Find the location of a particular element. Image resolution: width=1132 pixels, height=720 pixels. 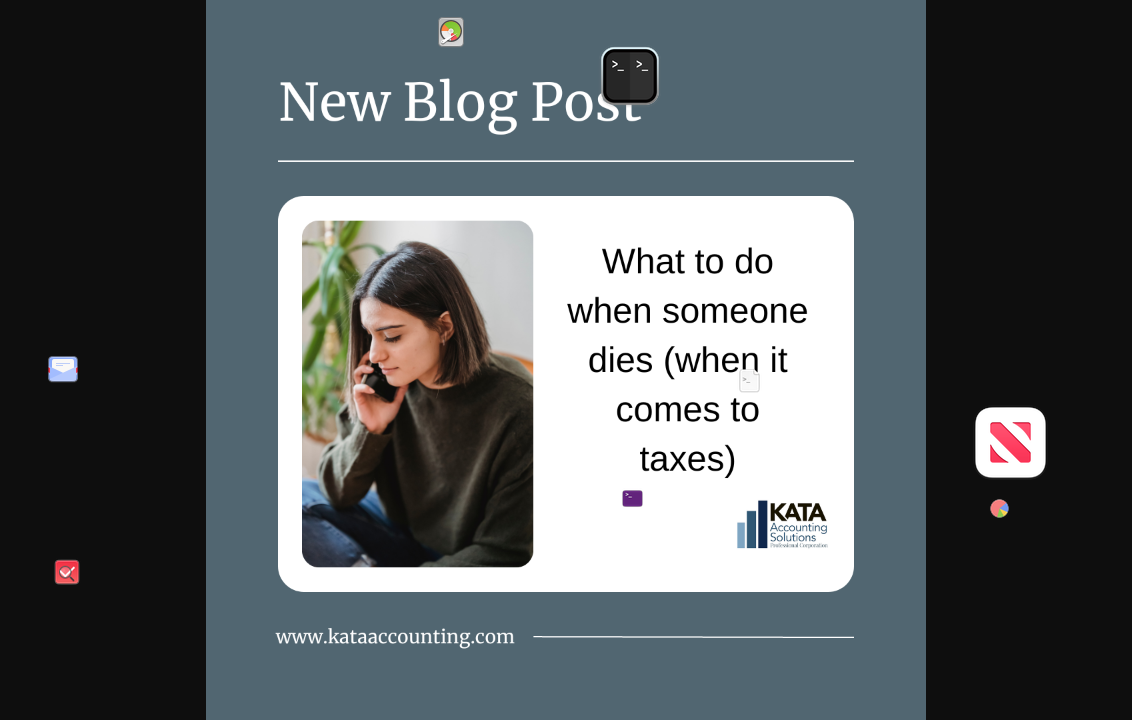

open dconf editor settings application is located at coordinates (67, 572).